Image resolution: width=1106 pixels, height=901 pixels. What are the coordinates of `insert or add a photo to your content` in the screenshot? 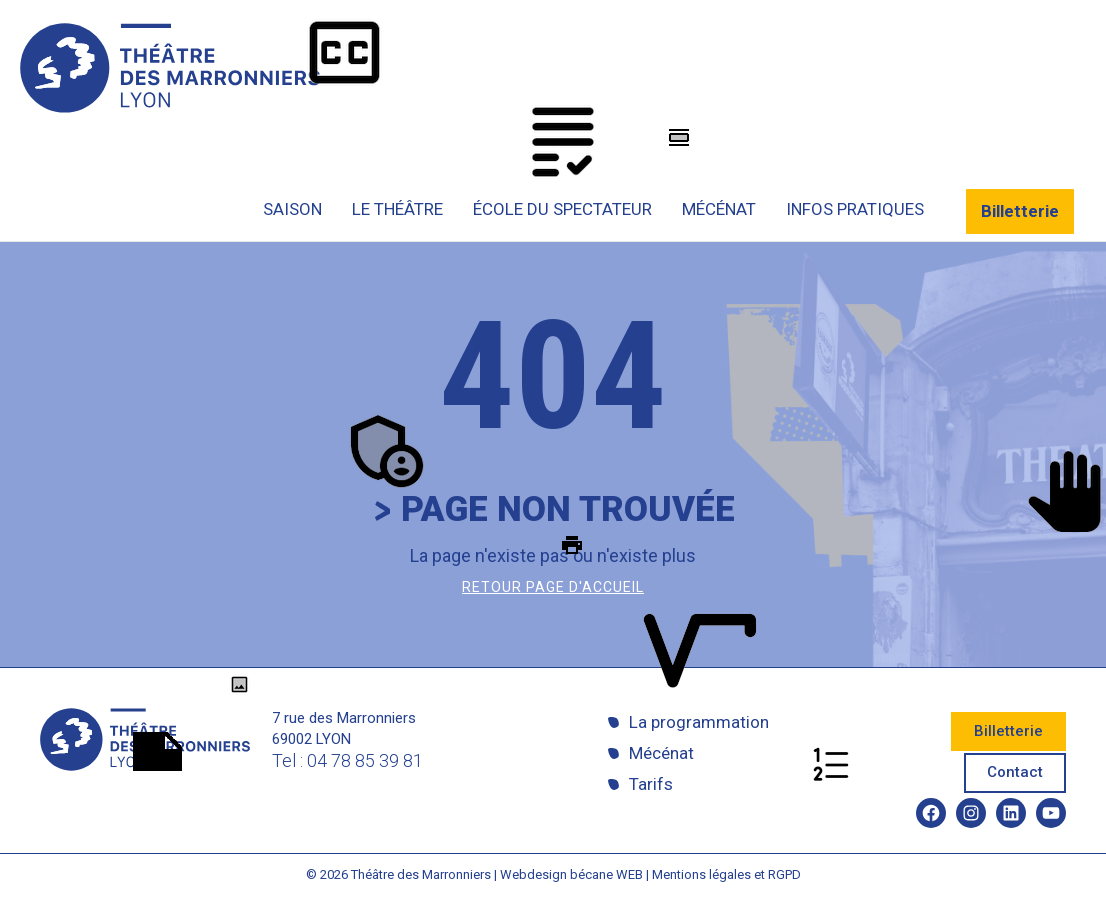 It's located at (239, 684).